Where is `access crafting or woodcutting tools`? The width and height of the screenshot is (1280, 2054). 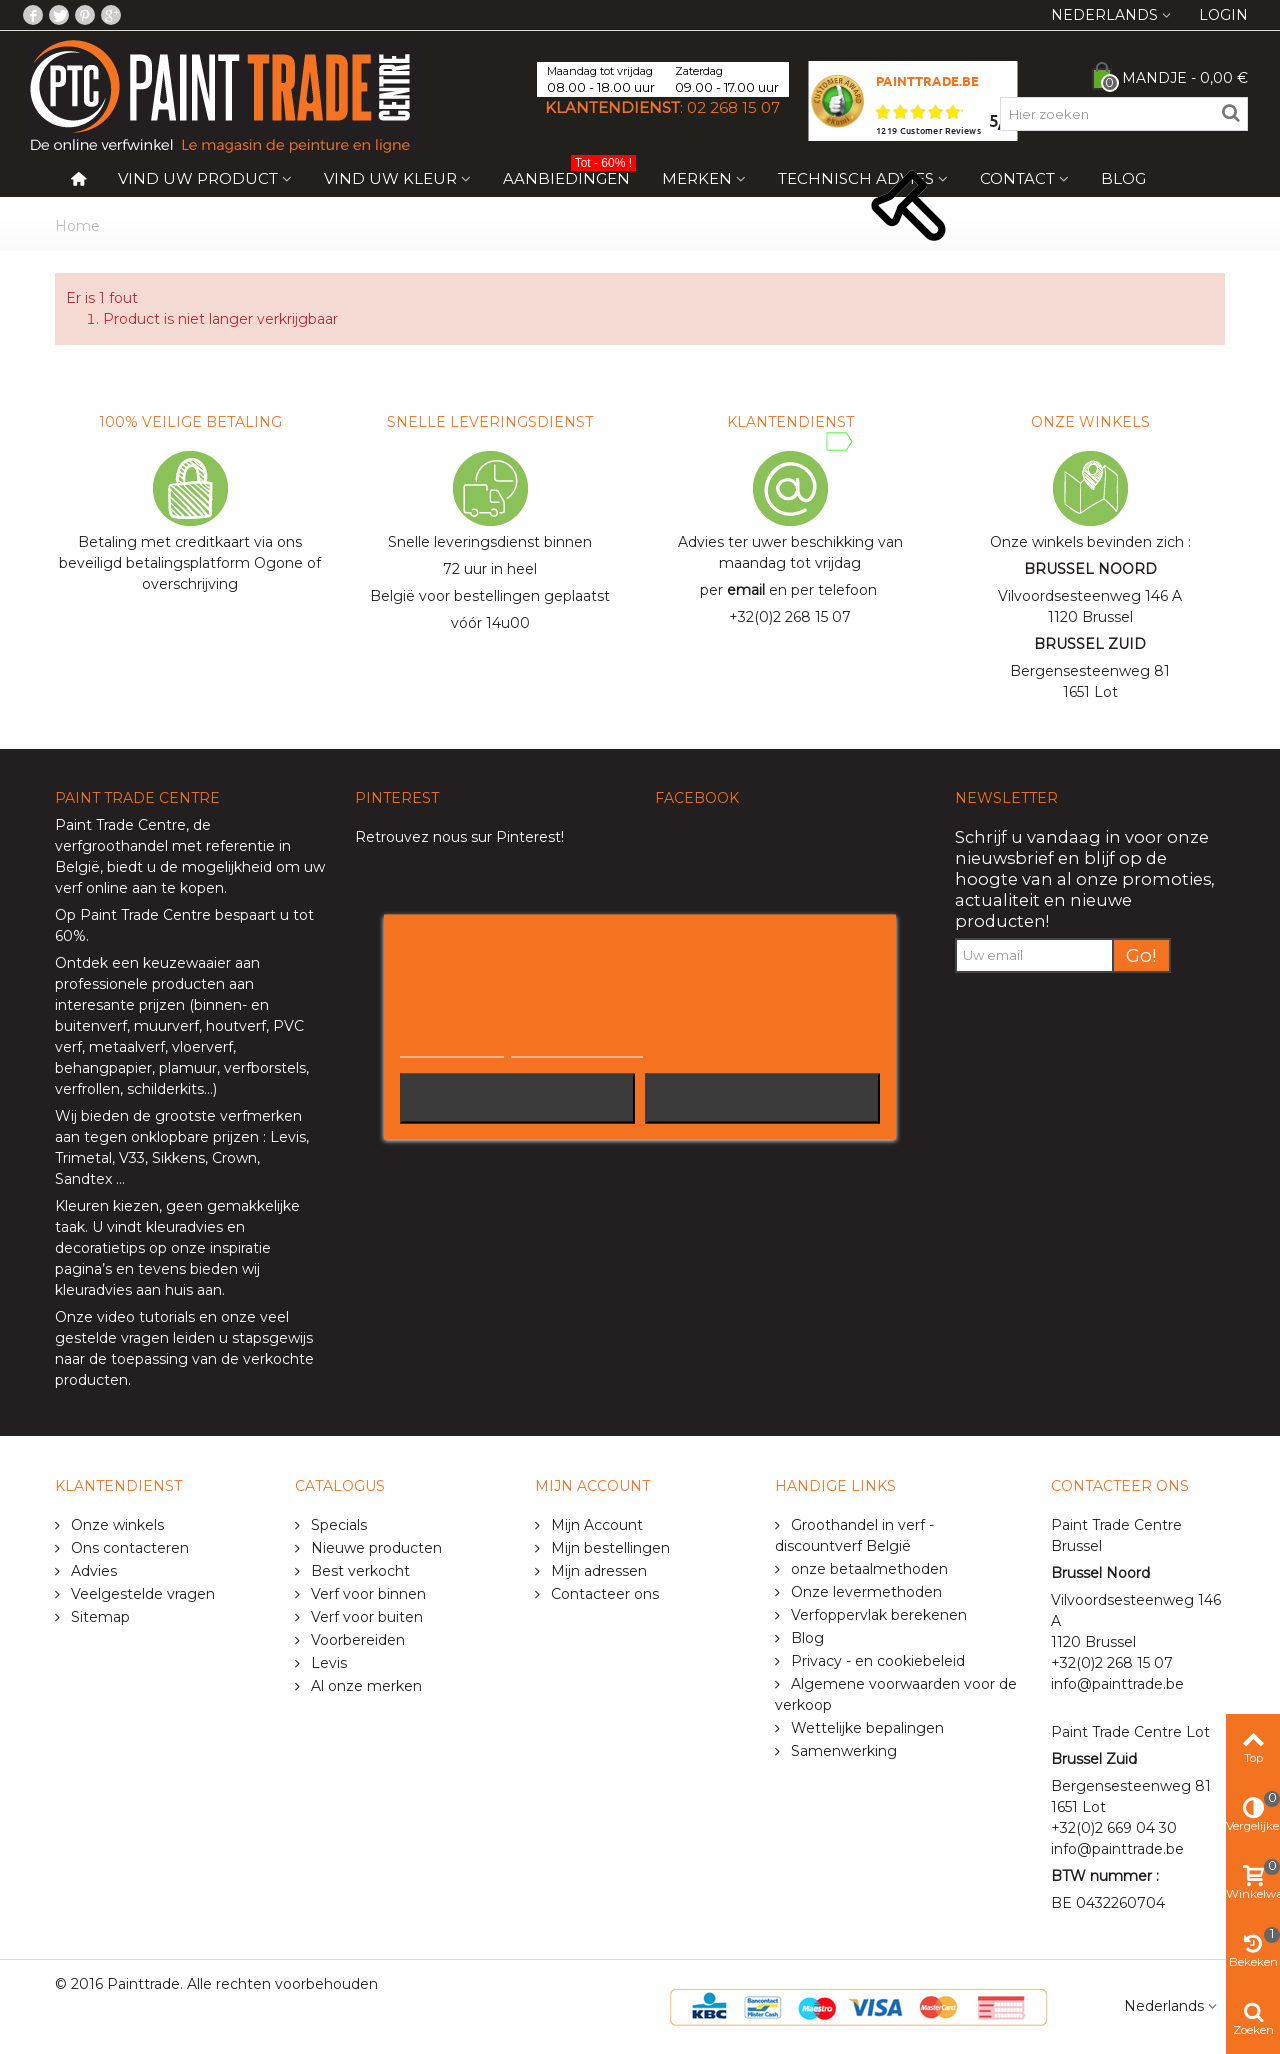
access crafting or woodcutting tools is located at coordinates (908, 207).